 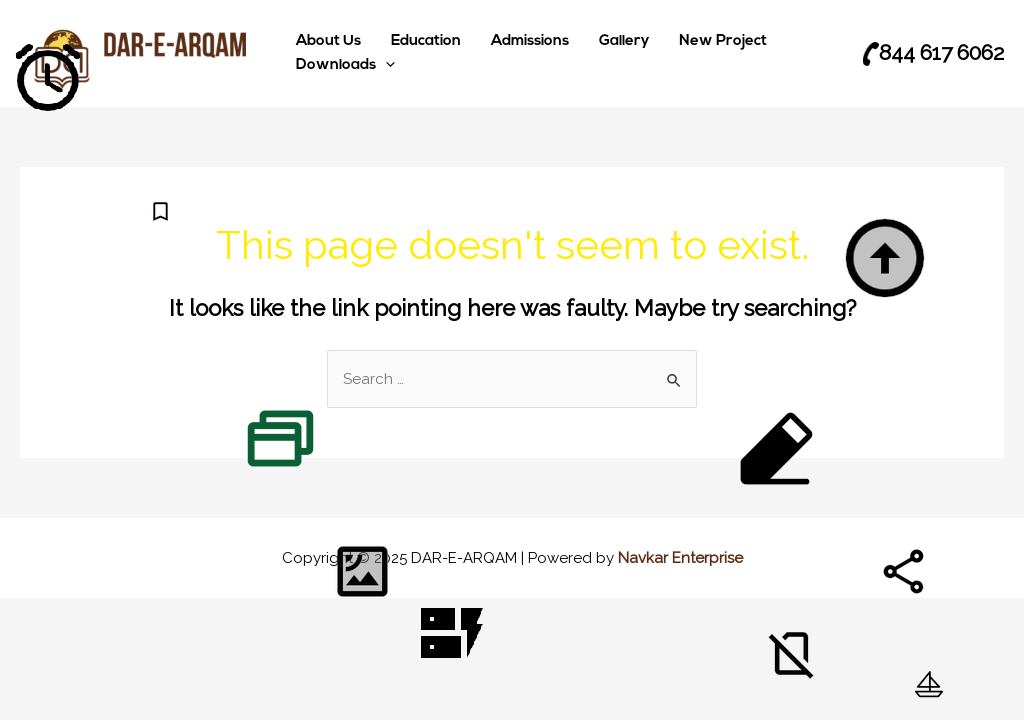 What do you see at coordinates (929, 686) in the screenshot?
I see `access sailing or boating activities` at bounding box center [929, 686].